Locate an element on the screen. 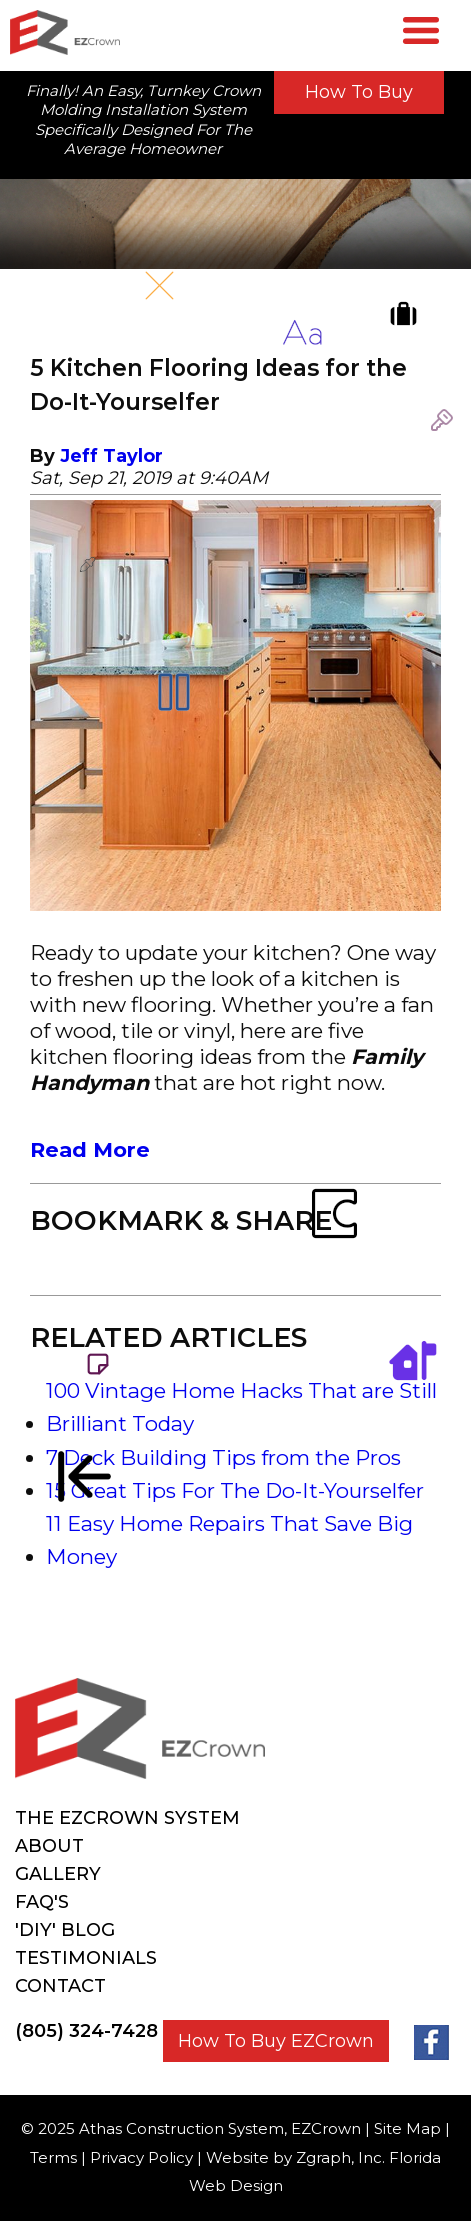  view your home address or primary location is located at coordinates (412, 1360).